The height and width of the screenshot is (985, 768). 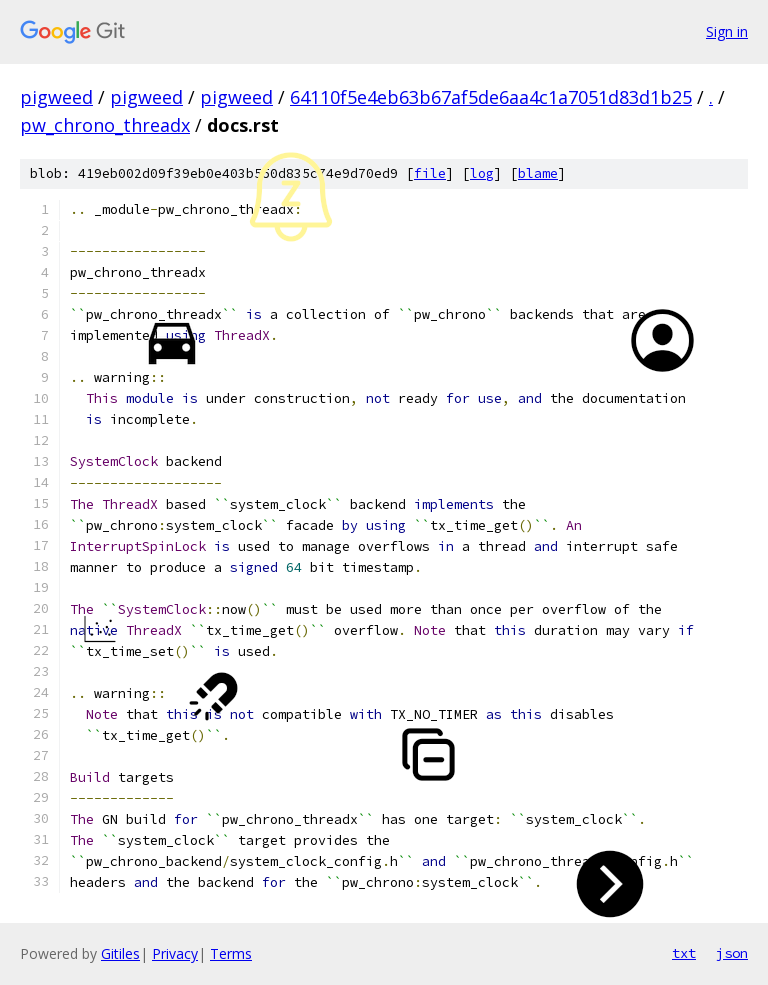 What do you see at coordinates (291, 197) in the screenshot?
I see `snooze notifications` at bounding box center [291, 197].